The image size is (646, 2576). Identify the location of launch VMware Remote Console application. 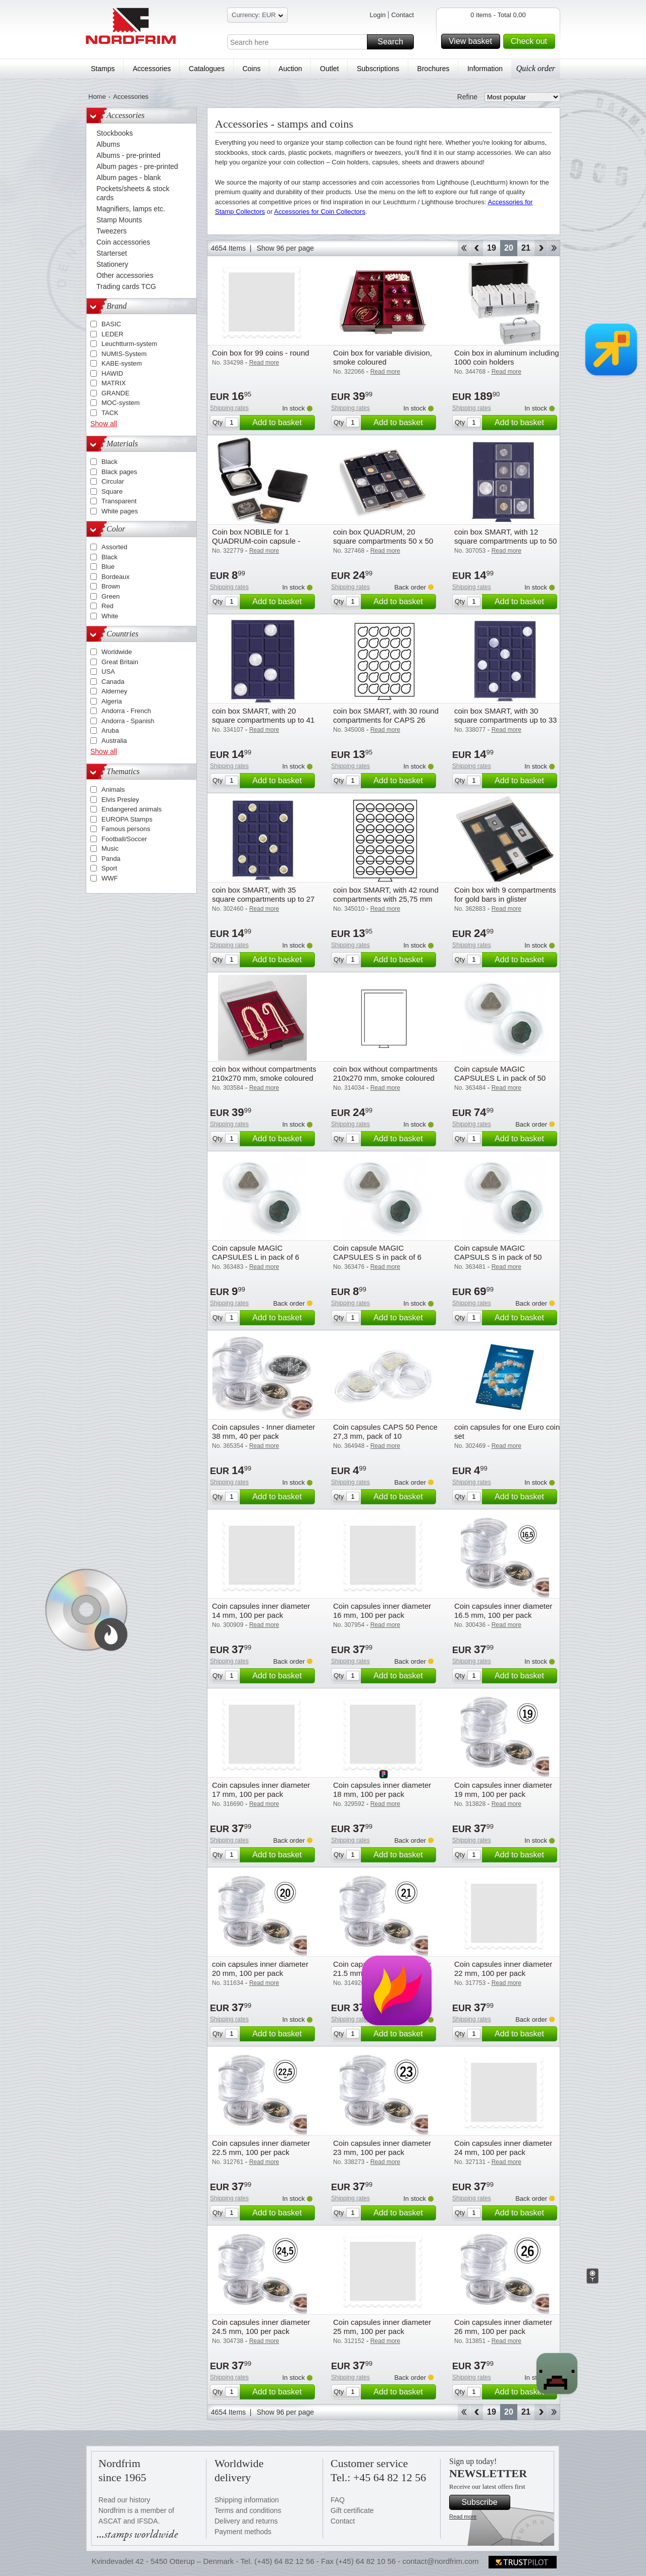
(611, 349).